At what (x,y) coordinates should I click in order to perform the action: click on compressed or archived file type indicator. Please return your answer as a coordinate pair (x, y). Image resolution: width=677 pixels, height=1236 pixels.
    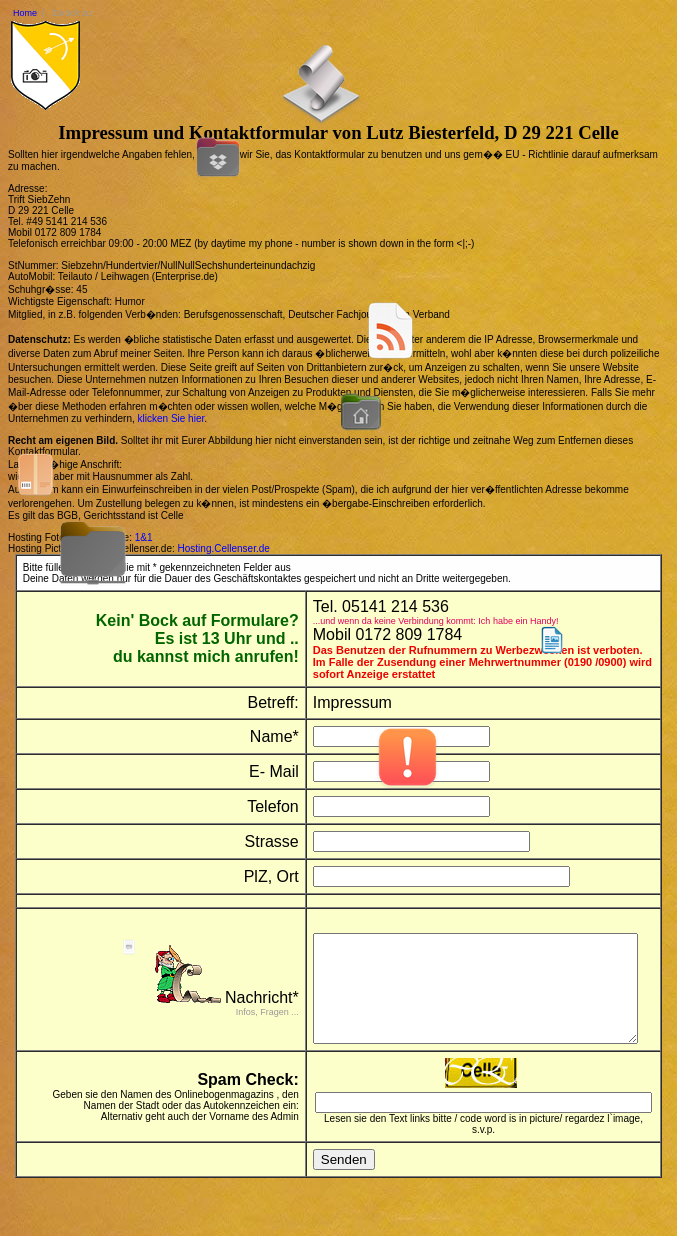
    Looking at the image, I should click on (35, 474).